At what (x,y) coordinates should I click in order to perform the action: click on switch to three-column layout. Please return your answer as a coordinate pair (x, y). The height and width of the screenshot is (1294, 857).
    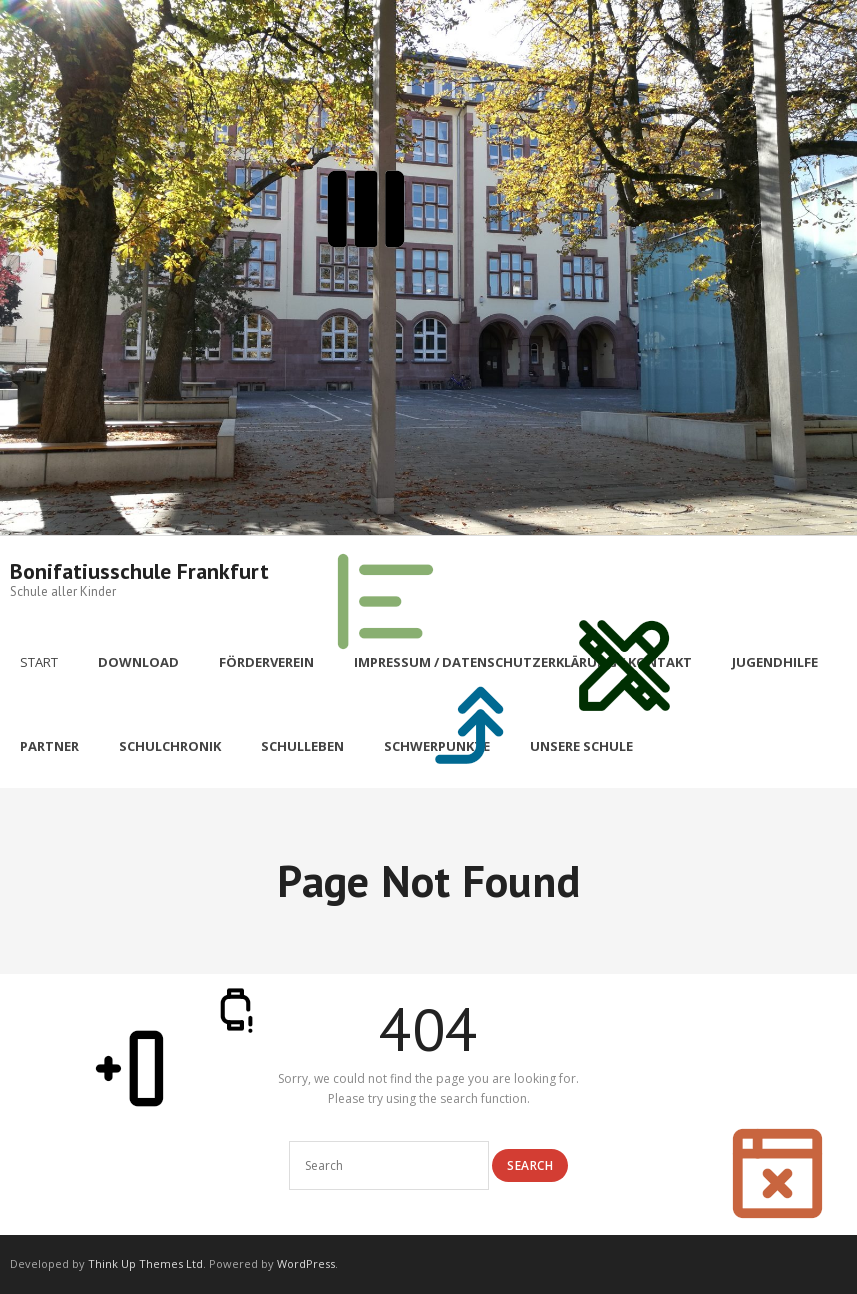
    Looking at the image, I should click on (366, 209).